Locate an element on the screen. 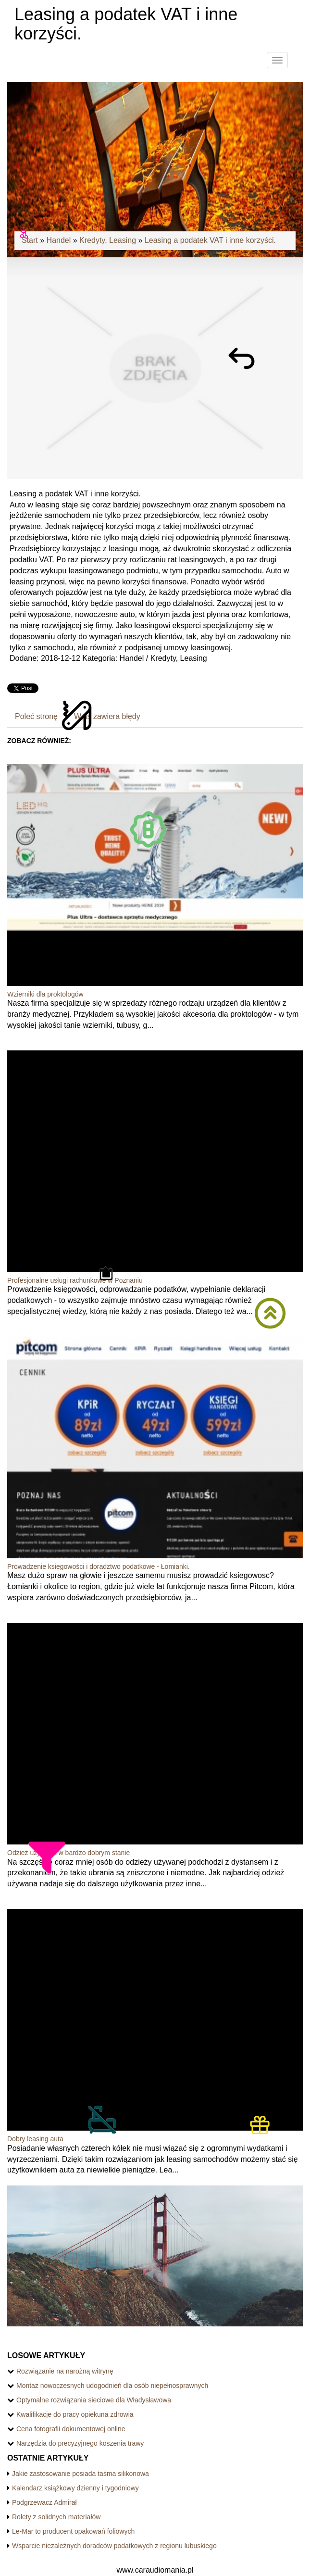 The width and height of the screenshot is (310, 2576). indicates rank or position number 8 is located at coordinates (148, 829).